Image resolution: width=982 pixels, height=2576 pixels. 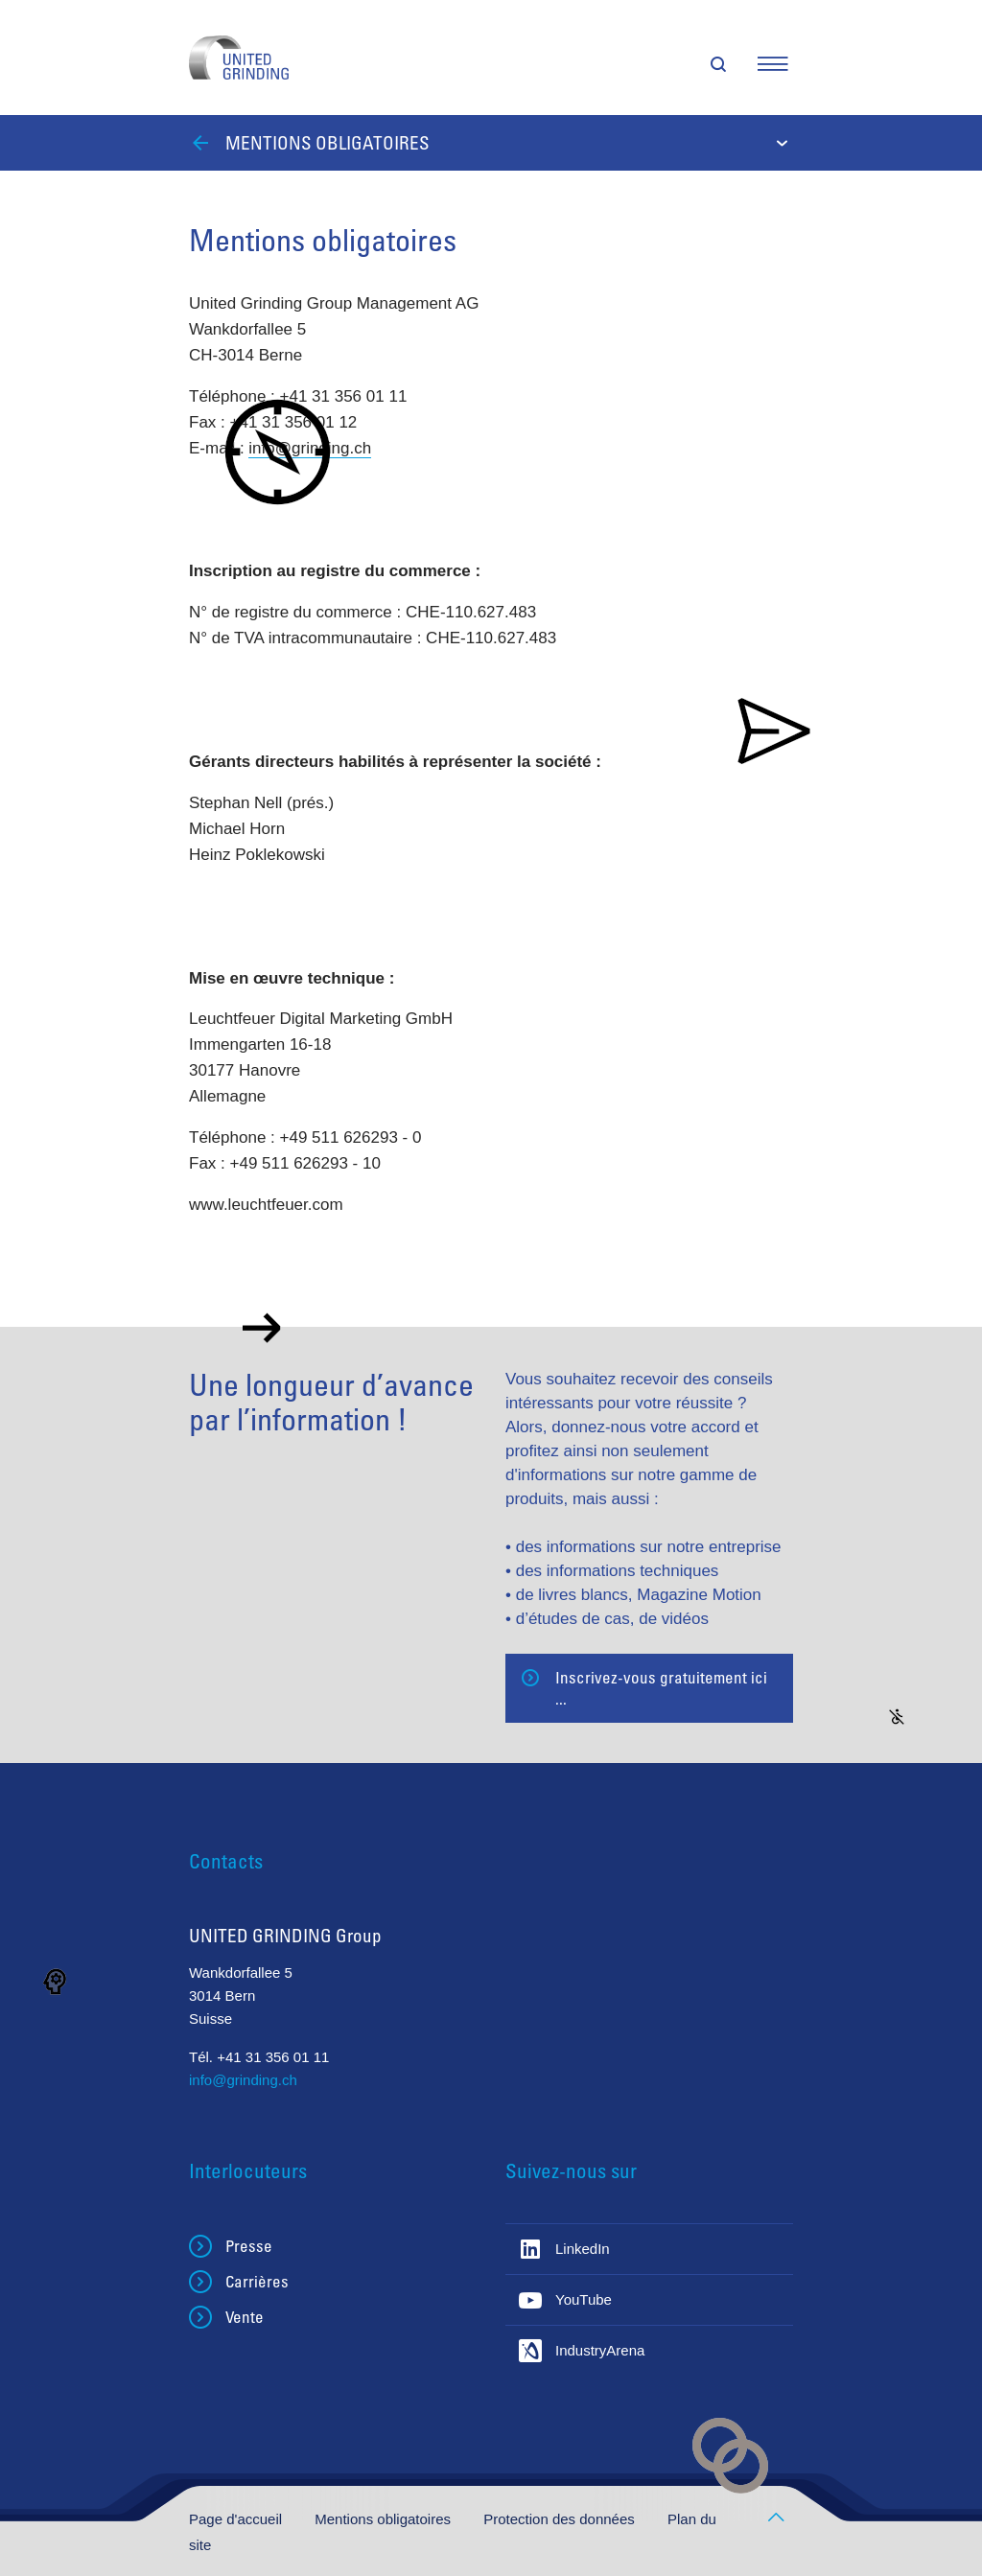 I want to click on navigate to the next item, so click(x=264, y=1329).